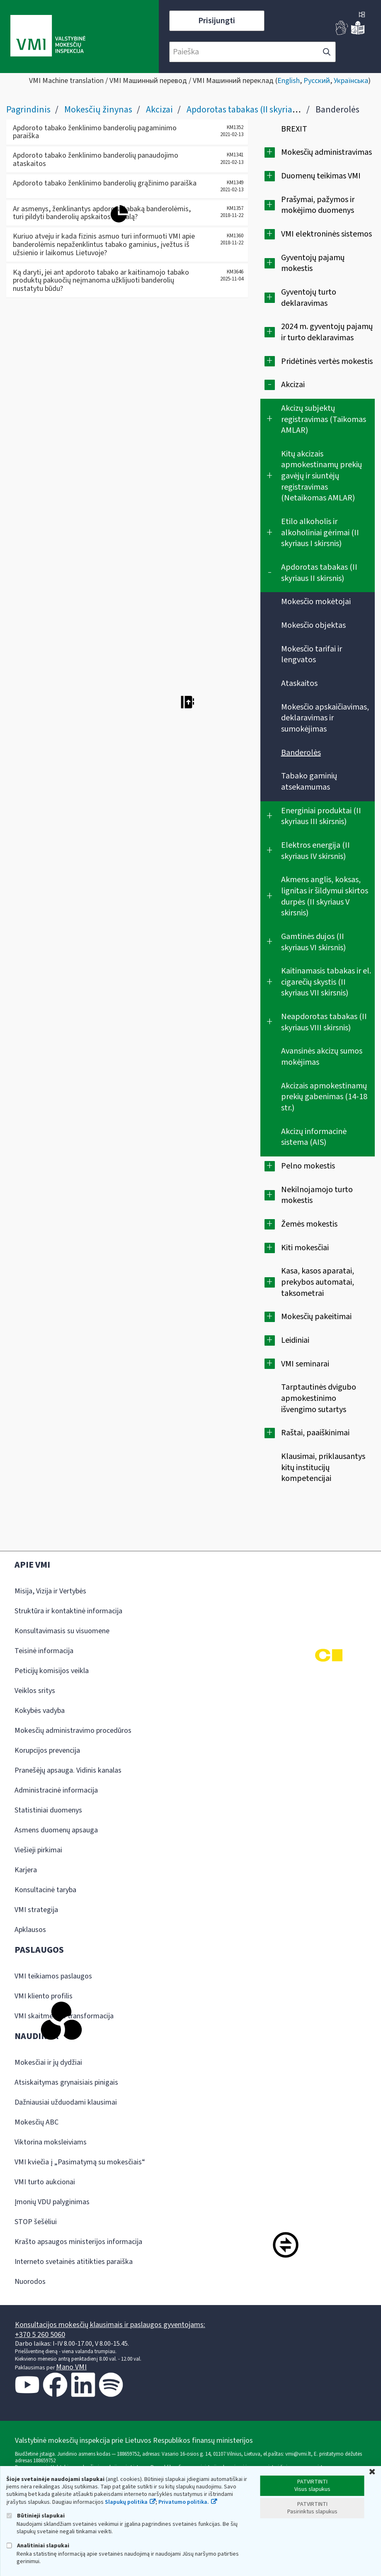  I want to click on exchange or convert currency, so click(286, 2245).